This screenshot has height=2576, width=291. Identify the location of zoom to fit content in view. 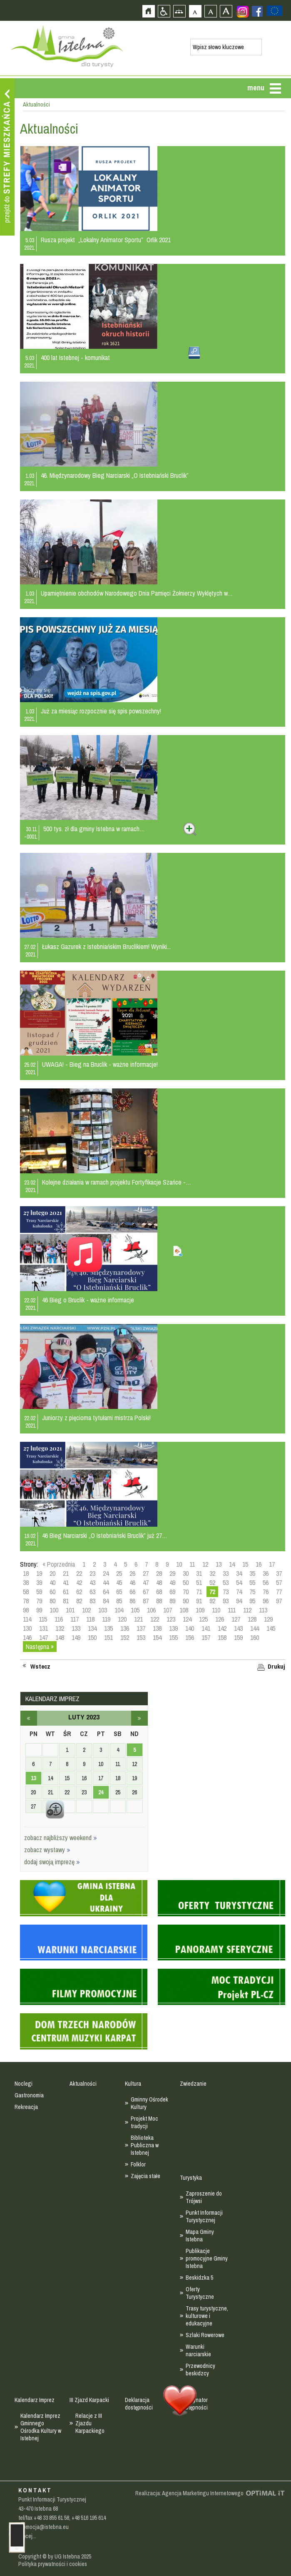
(190, 829).